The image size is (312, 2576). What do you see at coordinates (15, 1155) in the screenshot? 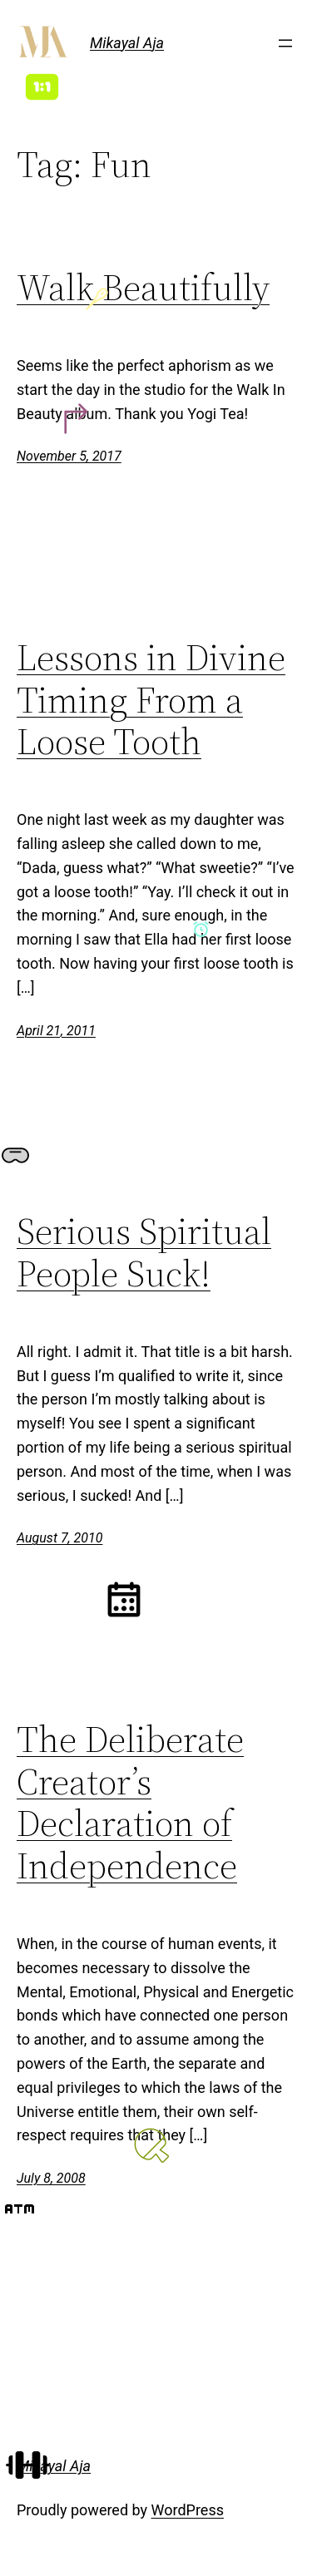
I see `access virtual reality or AR settings` at bounding box center [15, 1155].